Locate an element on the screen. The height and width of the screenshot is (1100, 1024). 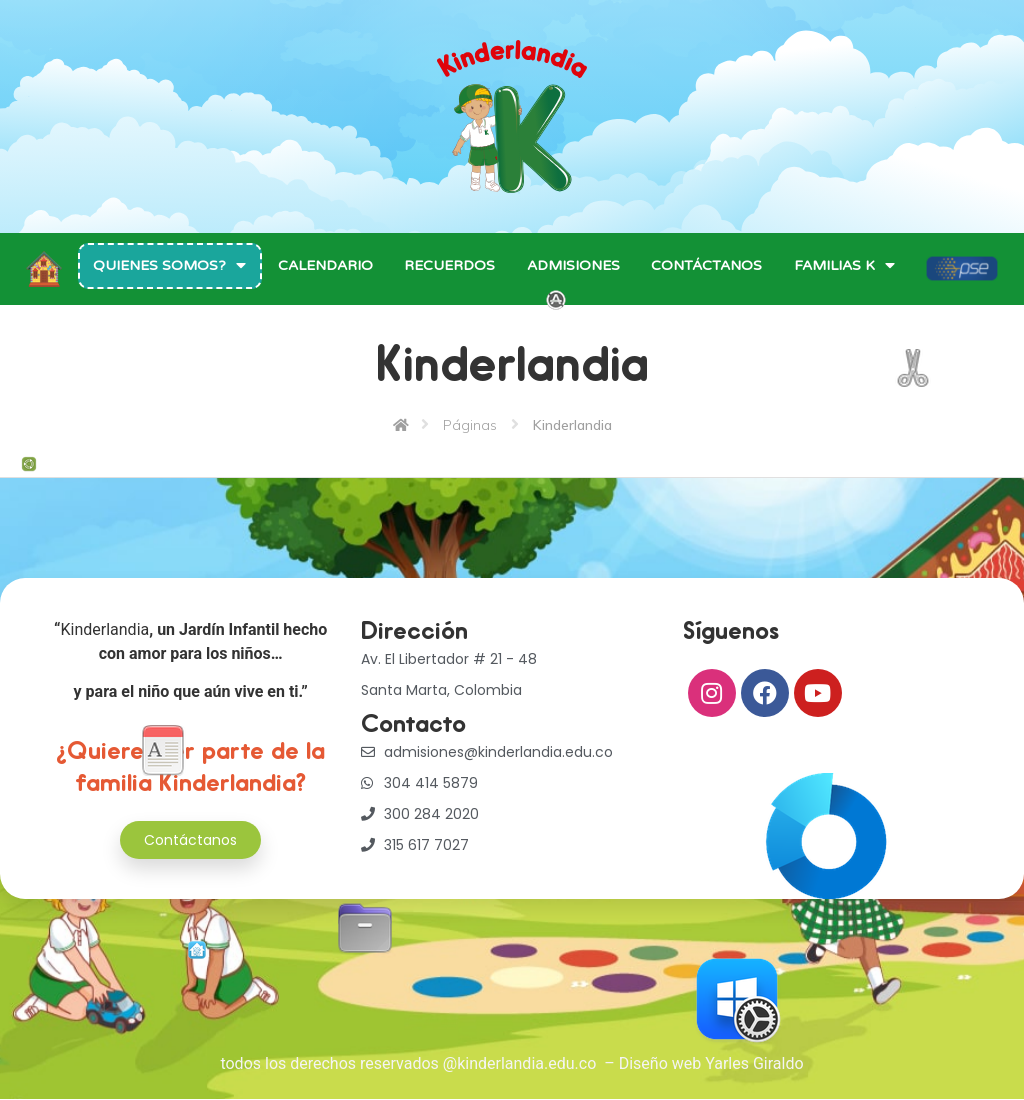
open the software updater application is located at coordinates (556, 300).